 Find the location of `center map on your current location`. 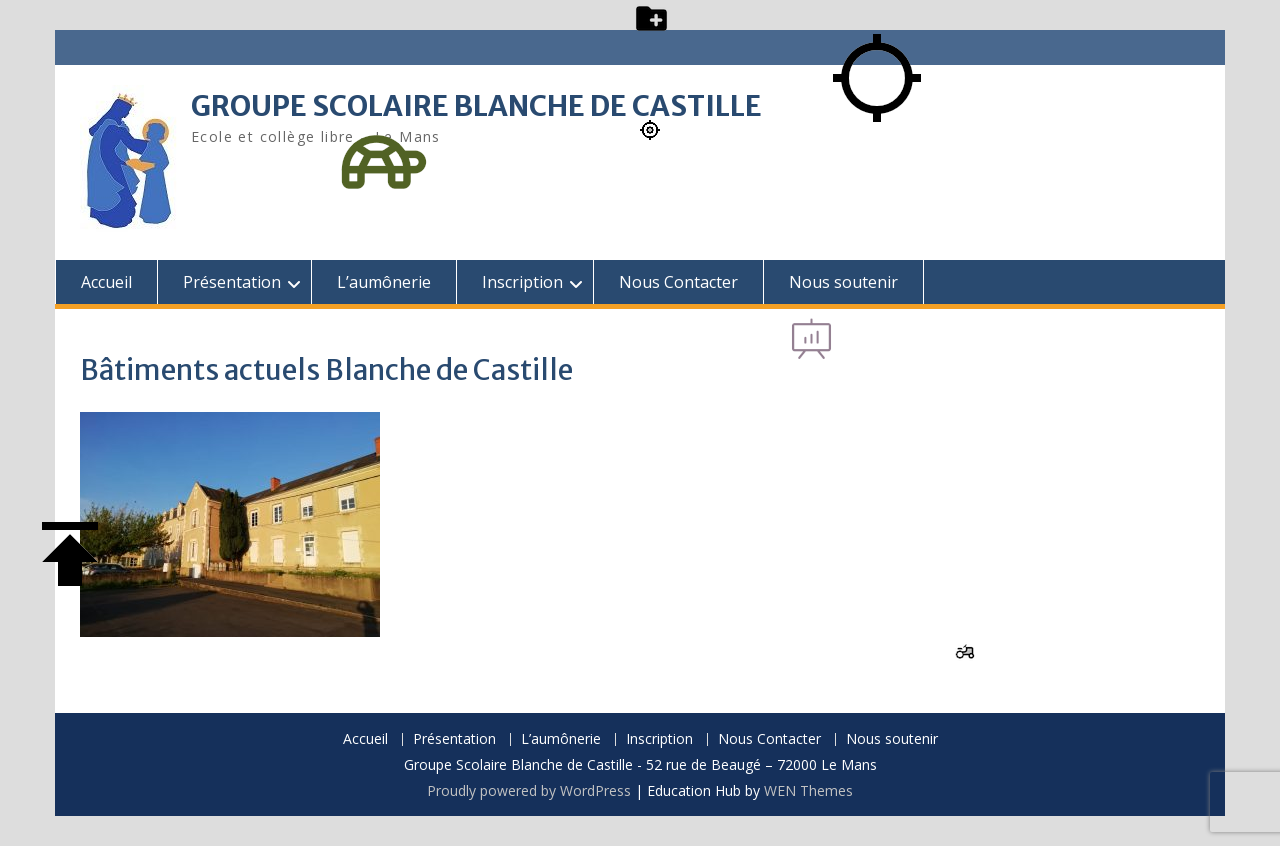

center map on your current location is located at coordinates (650, 130).